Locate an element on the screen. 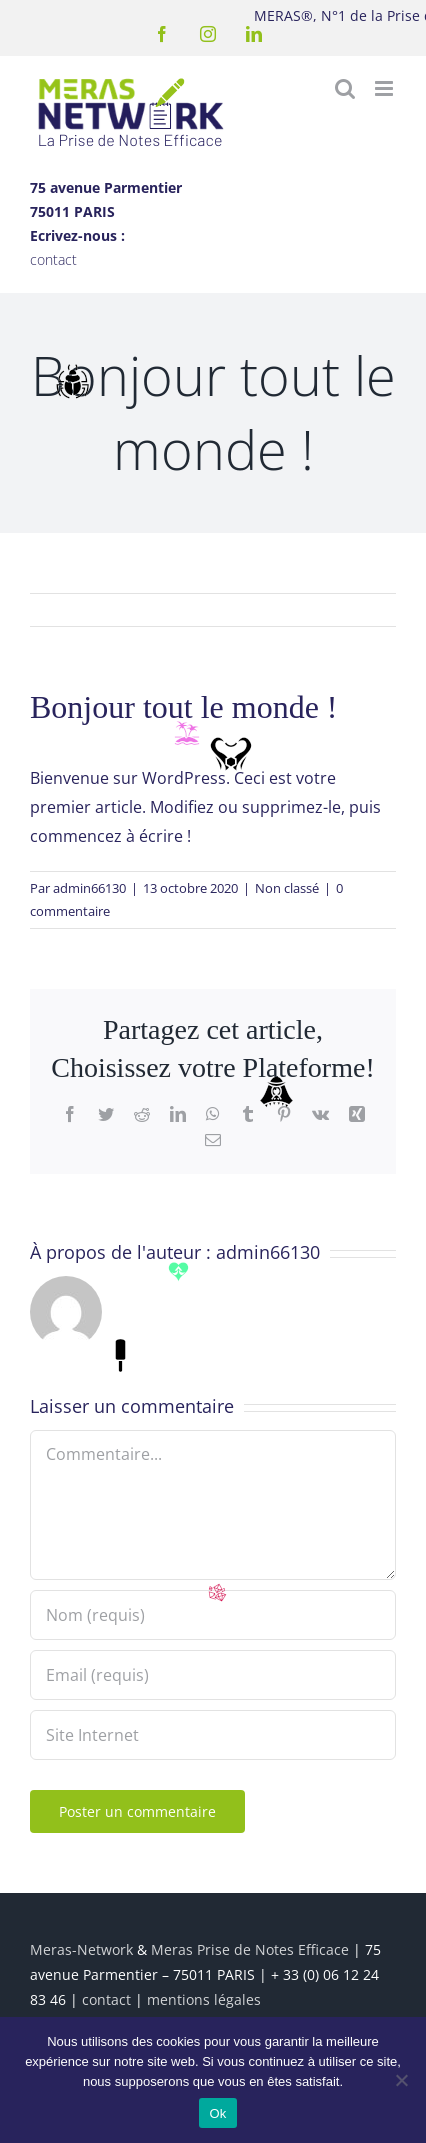 The image size is (426, 2143). select ice pop or popsicle treat is located at coordinates (120, 1355).